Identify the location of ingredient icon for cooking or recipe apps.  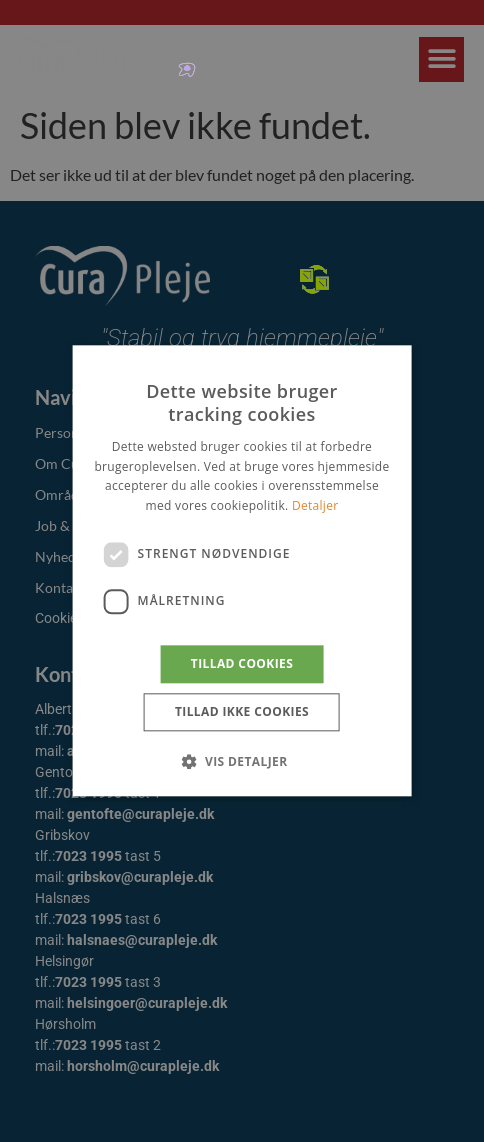
(187, 69).